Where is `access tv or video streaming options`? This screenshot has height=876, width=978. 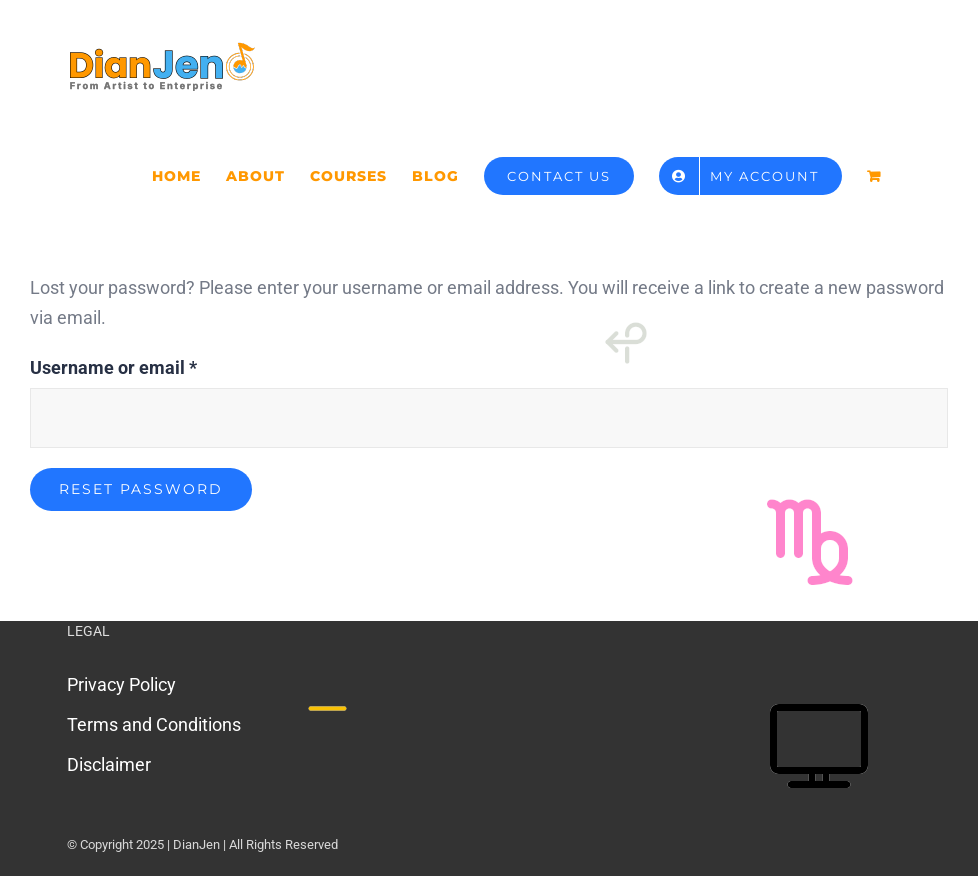 access tv or video streaming options is located at coordinates (819, 746).